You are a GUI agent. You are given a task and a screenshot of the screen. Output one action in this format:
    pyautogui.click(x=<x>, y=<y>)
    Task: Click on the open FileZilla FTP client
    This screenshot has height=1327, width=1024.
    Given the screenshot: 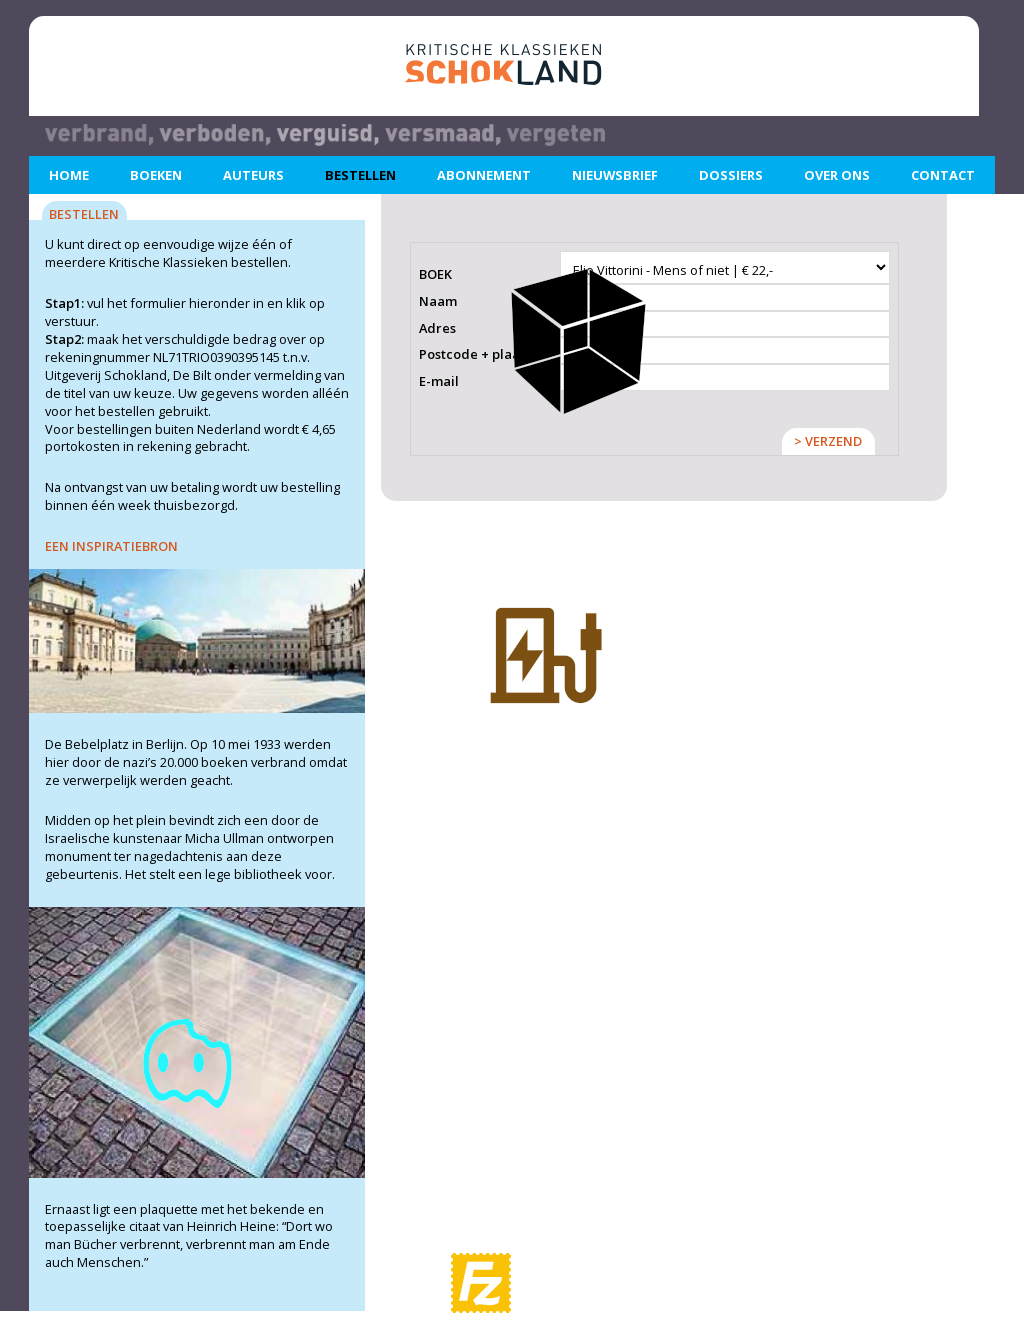 What is the action you would take?
    pyautogui.click(x=481, y=1283)
    